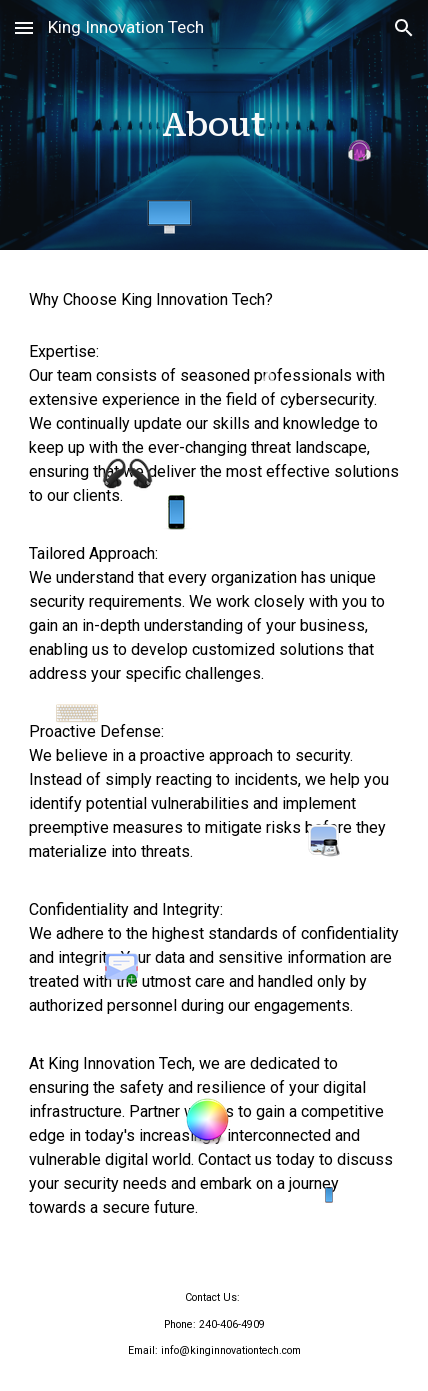 The width and height of the screenshot is (428, 1391). Describe the element at coordinates (359, 150) in the screenshot. I see `audio headset device connected` at that location.